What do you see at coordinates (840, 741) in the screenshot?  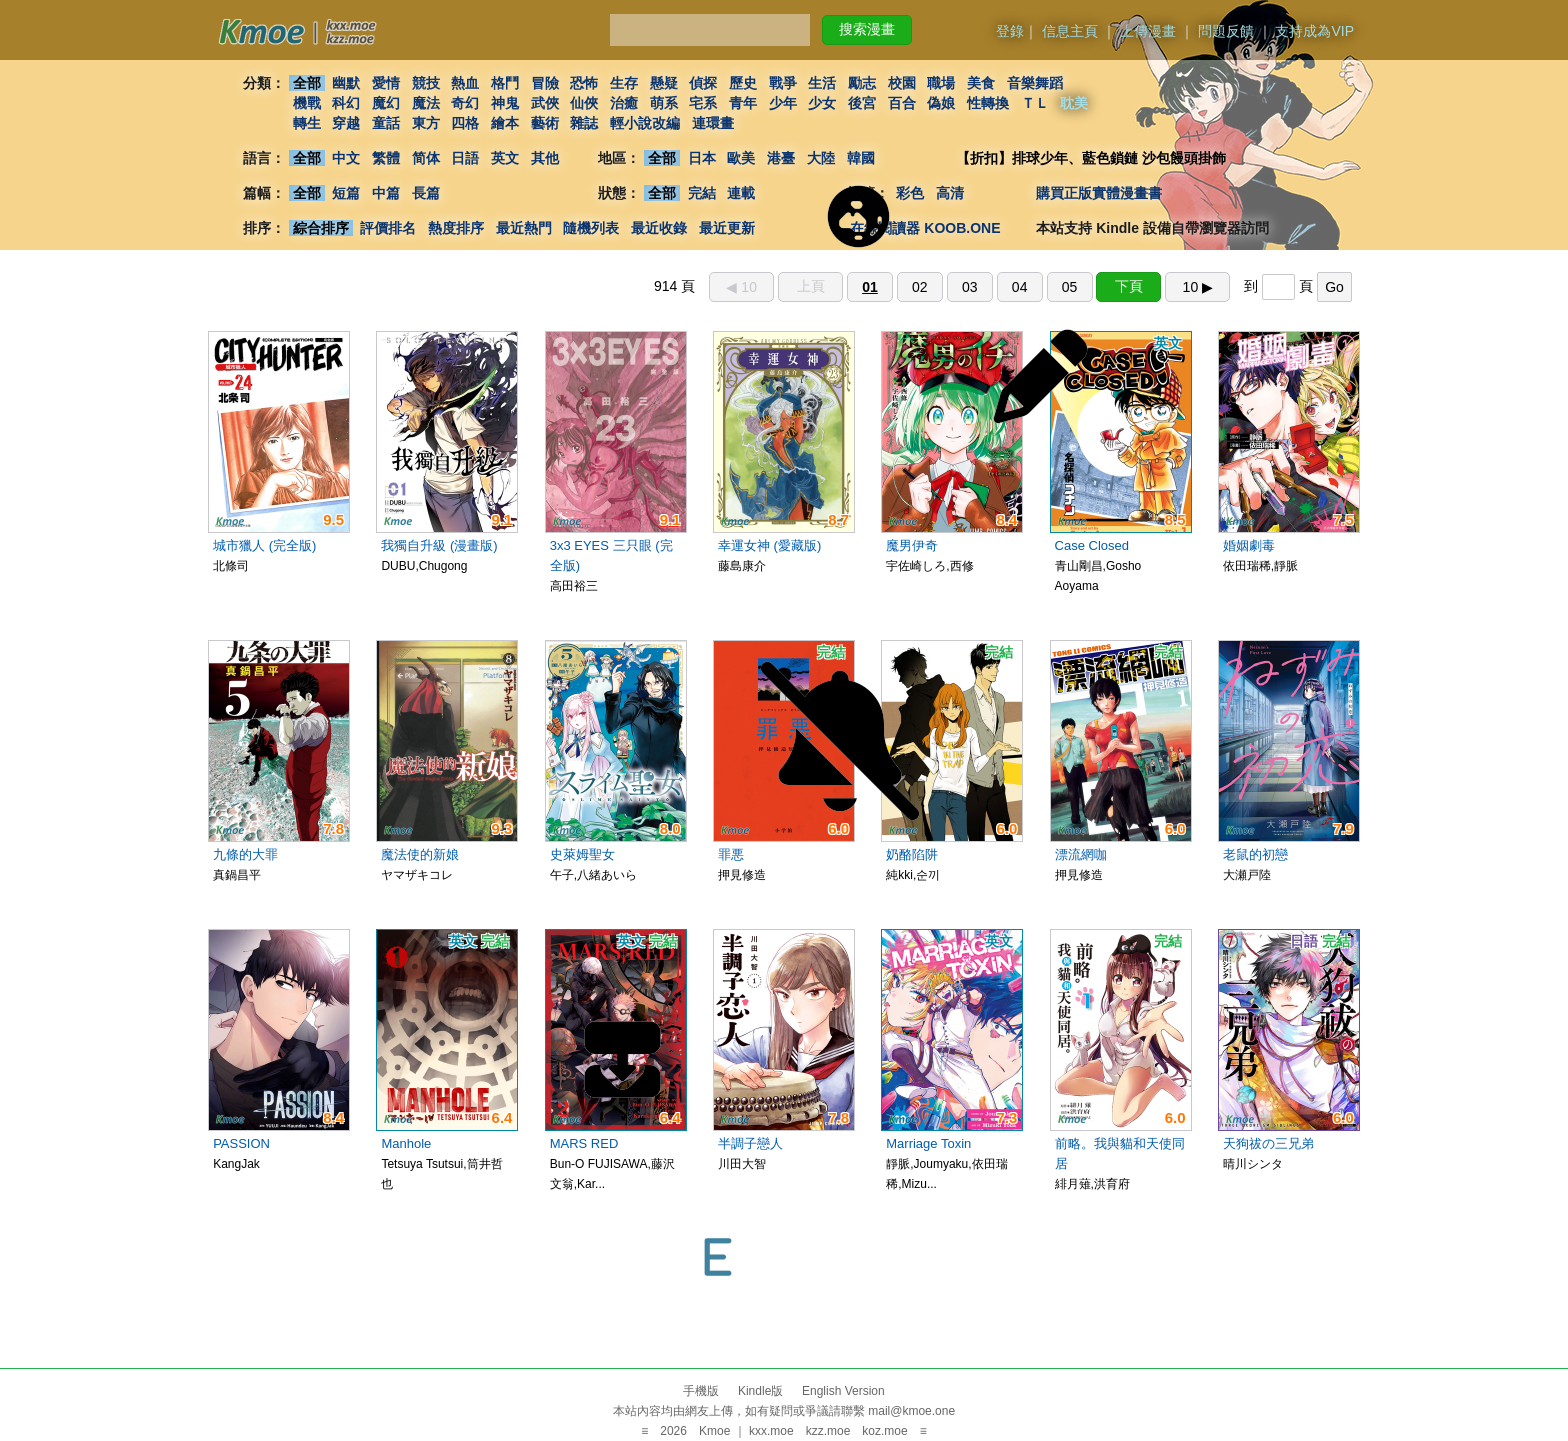 I see `mute notifications` at bounding box center [840, 741].